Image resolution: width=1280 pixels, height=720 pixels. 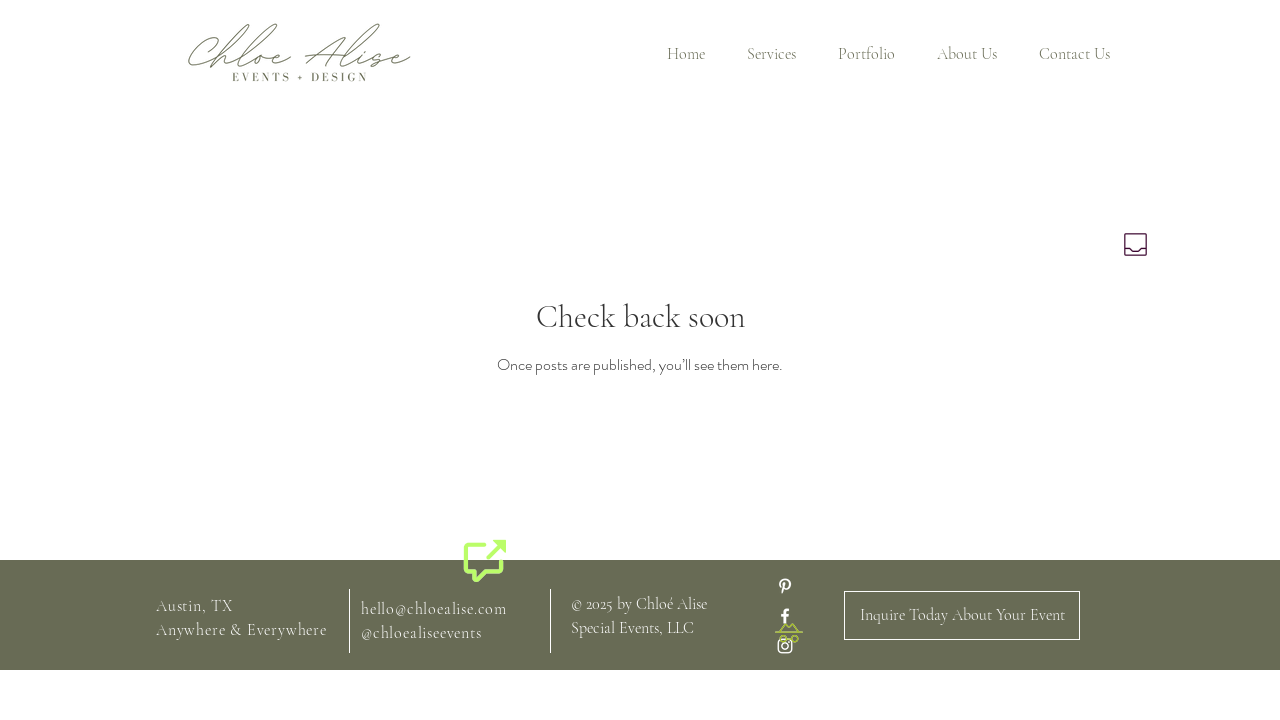 I want to click on view cross-referenced issues or pull requests, so click(x=483, y=559).